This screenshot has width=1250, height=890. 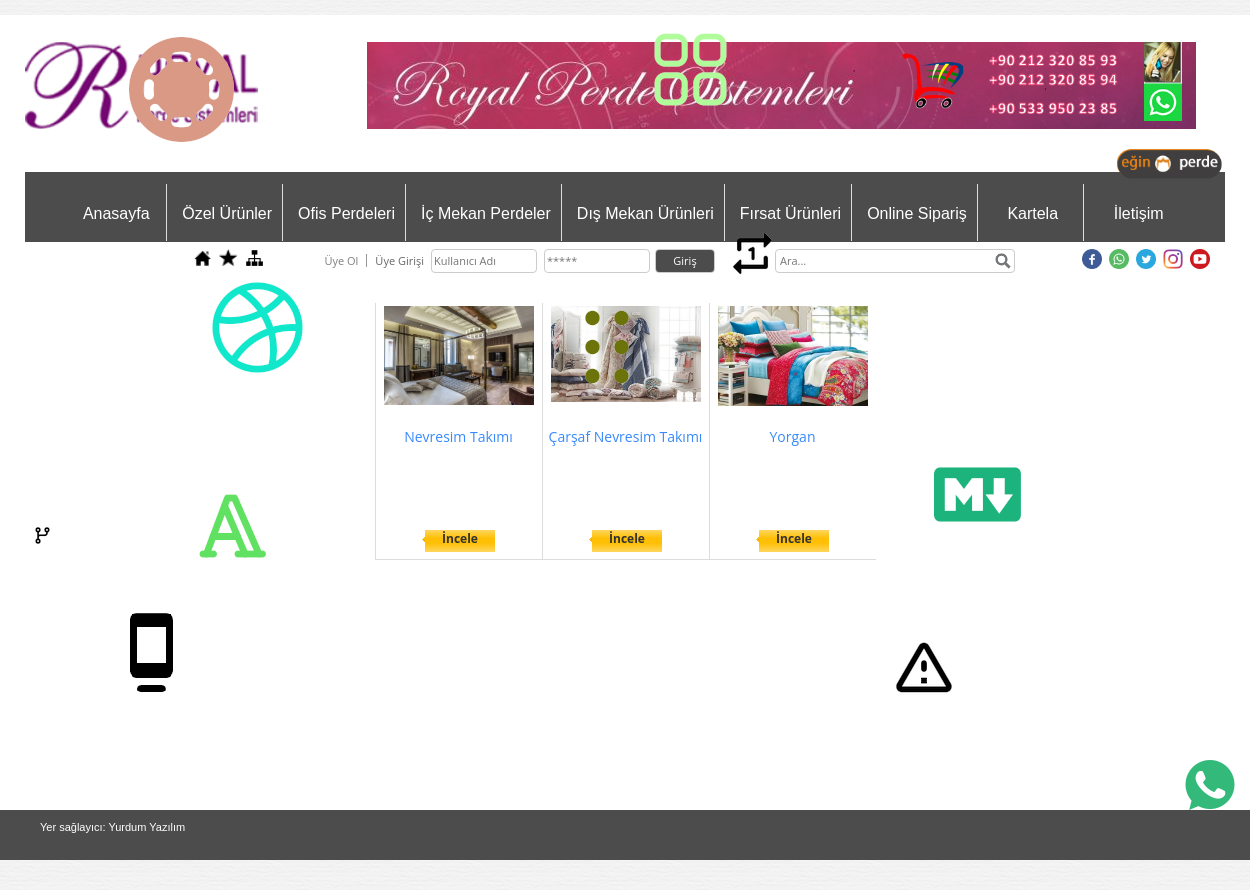 What do you see at coordinates (42, 535) in the screenshot?
I see `view repository branches` at bounding box center [42, 535].